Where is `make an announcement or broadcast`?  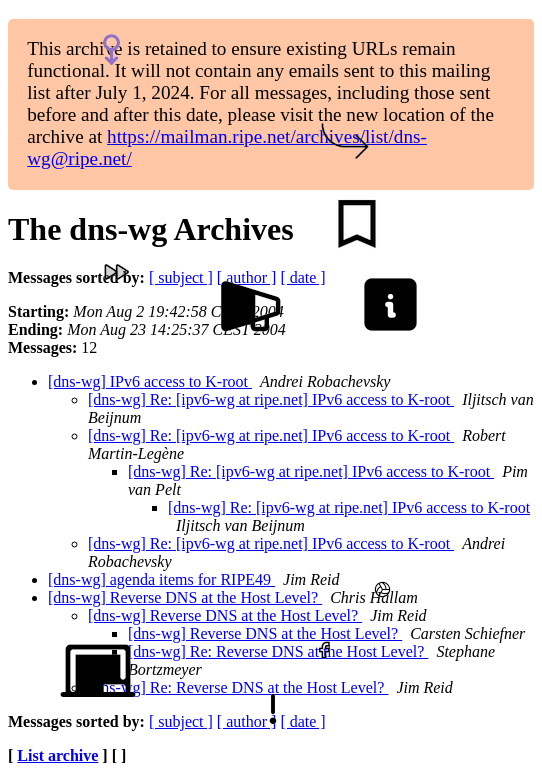
make an announcement or broadcast is located at coordinates (248, 308).